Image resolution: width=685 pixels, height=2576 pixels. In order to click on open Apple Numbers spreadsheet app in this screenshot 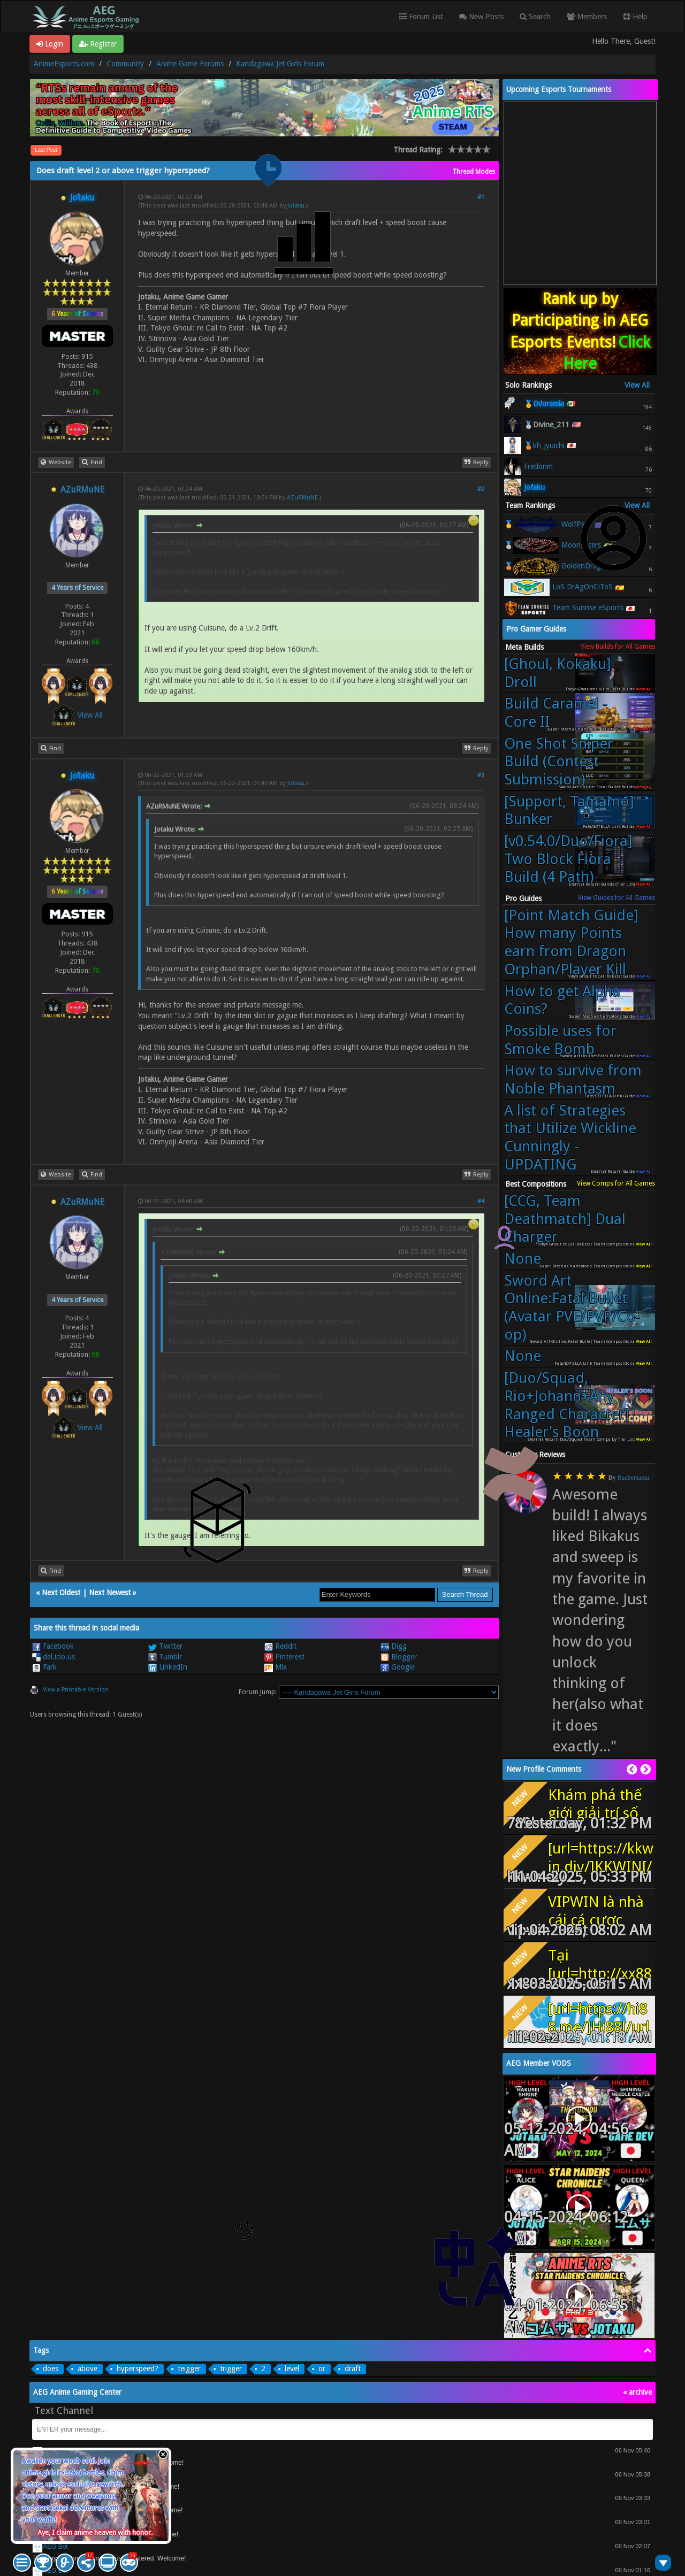, I will do `click(302, 243)`.